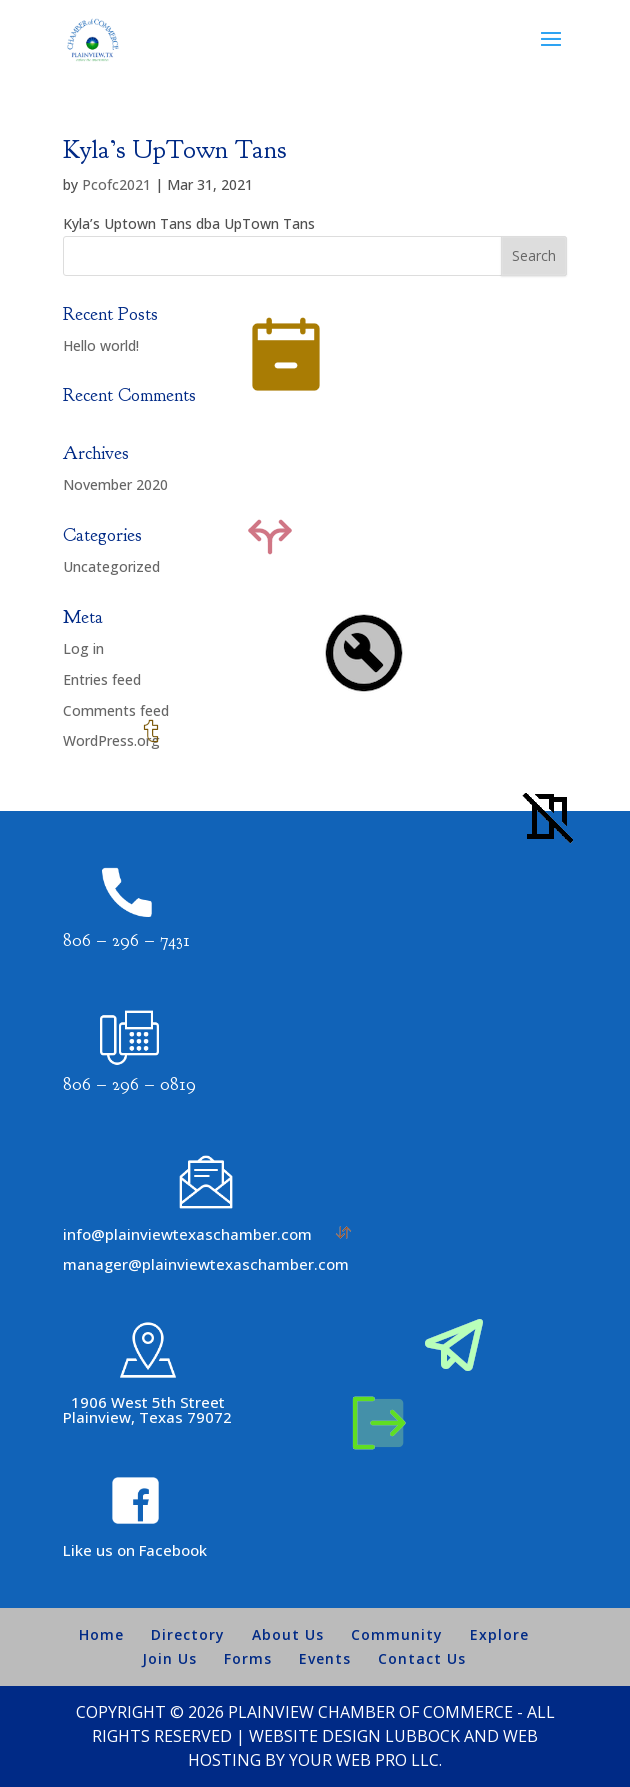  Describe the element at coordinates (364, 653) in the screenshot. I see `access settings or configuration options` at that location.